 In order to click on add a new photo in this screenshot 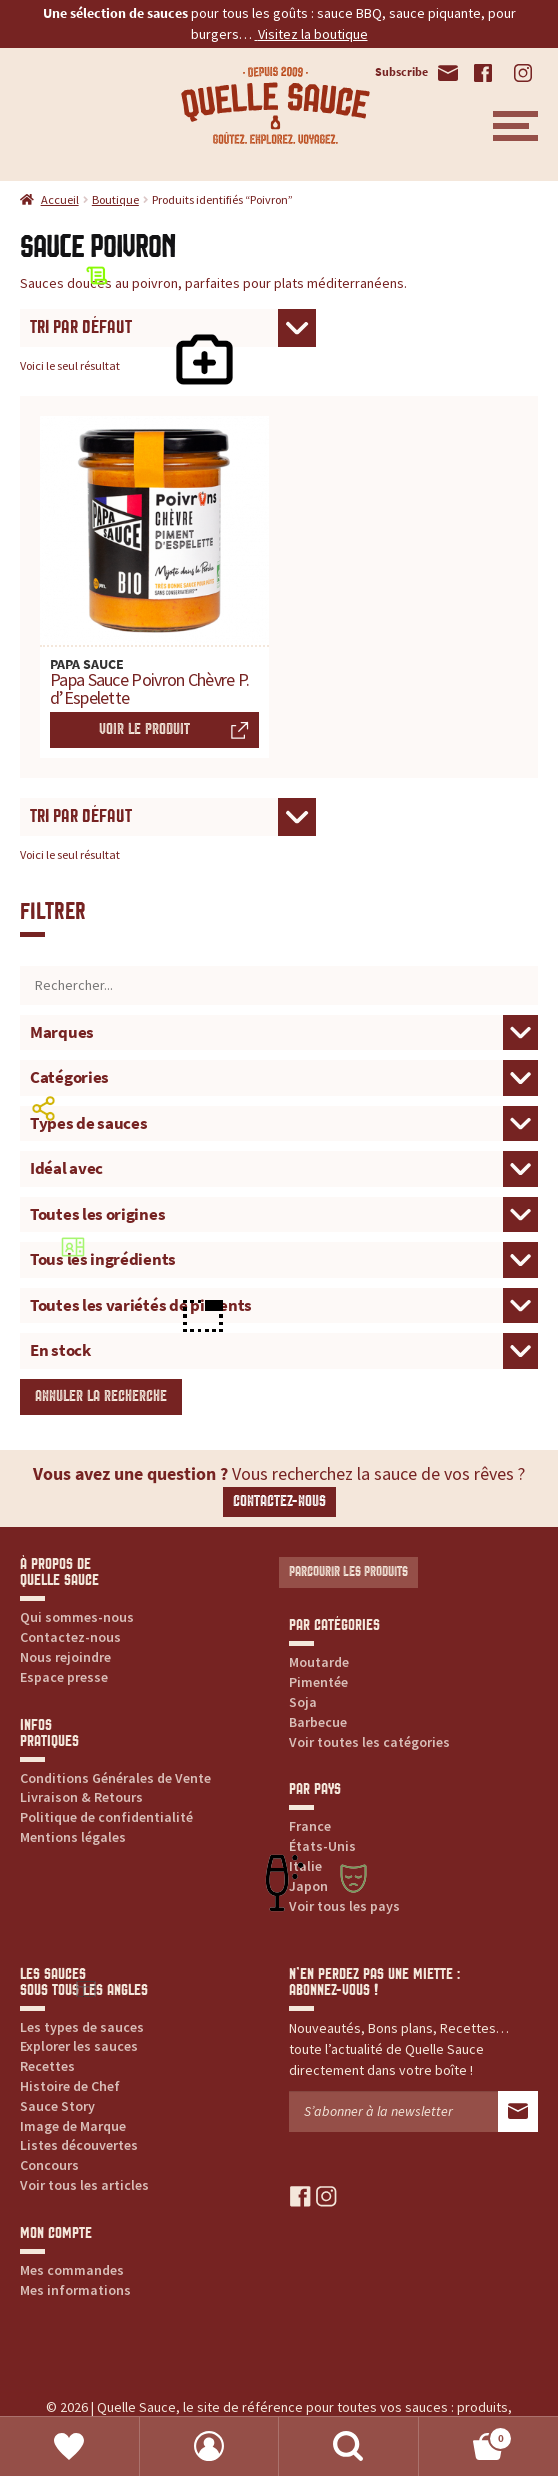, I will do `click(204, 360)`.